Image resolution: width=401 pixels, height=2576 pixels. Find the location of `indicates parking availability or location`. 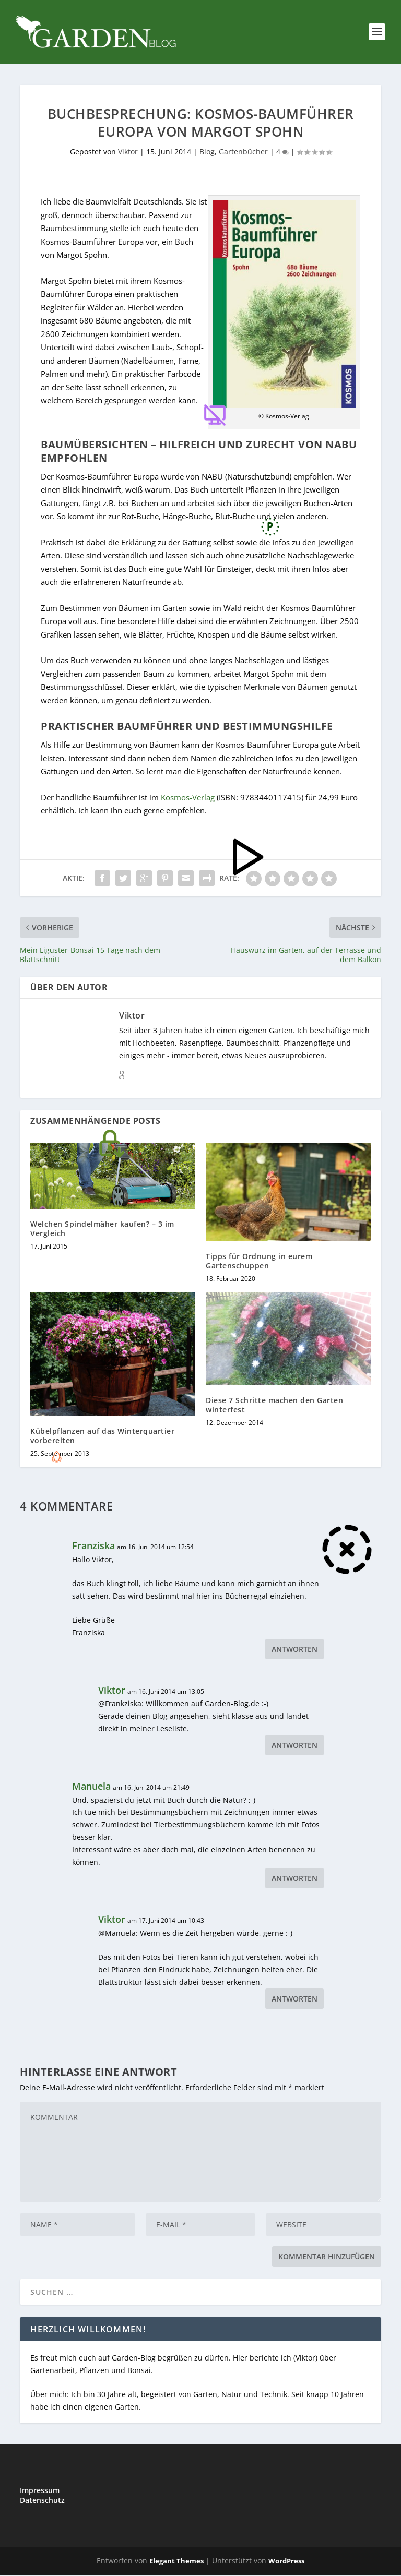

indicates parking availability or location is located at coordinates (270, 526).